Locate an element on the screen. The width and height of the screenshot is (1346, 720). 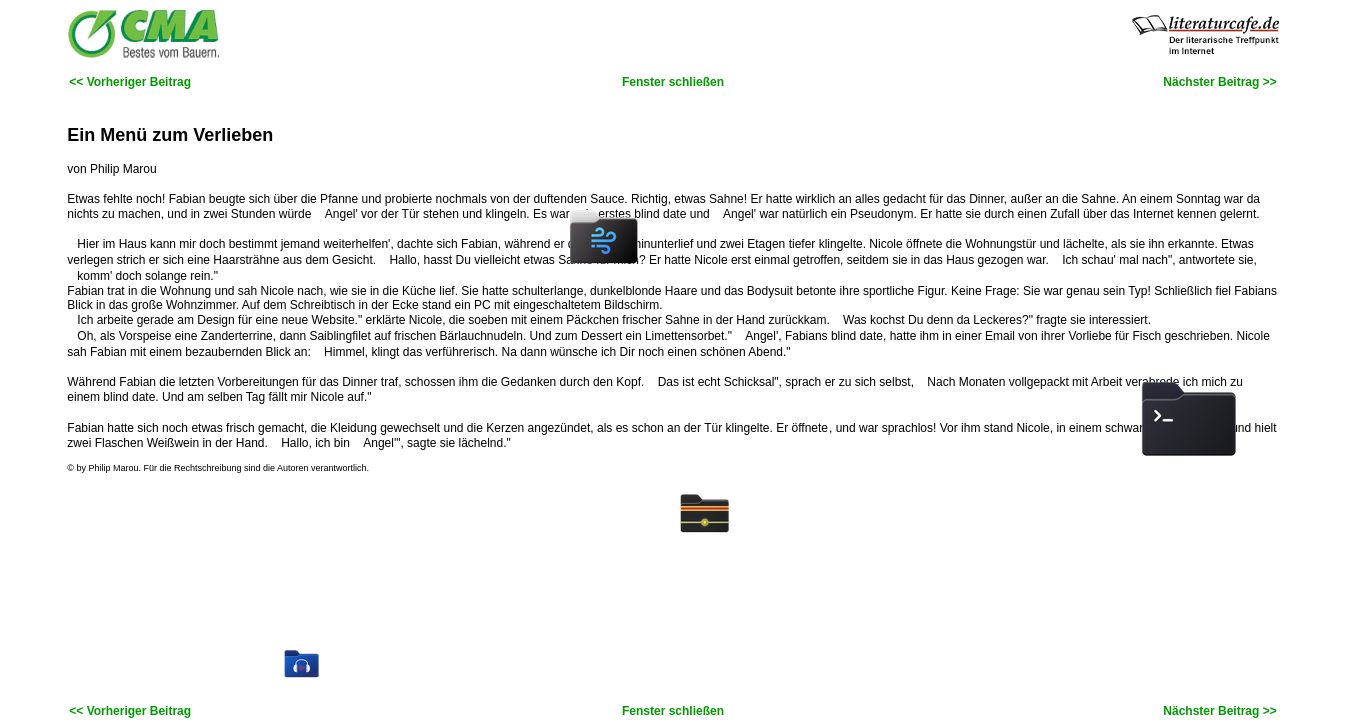
folder for pokémon luxury ball collection or related game files is located at coordinates (704, 514).